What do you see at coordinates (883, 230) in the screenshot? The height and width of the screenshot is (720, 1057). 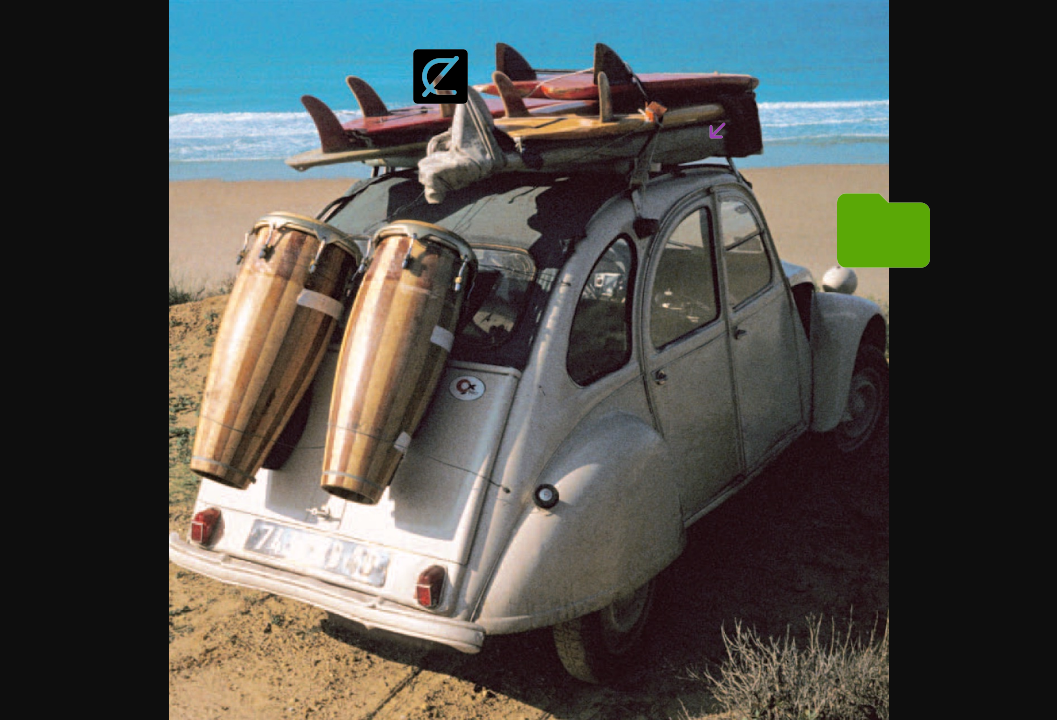 I see `open file folder` at bounding box center [883, 230].